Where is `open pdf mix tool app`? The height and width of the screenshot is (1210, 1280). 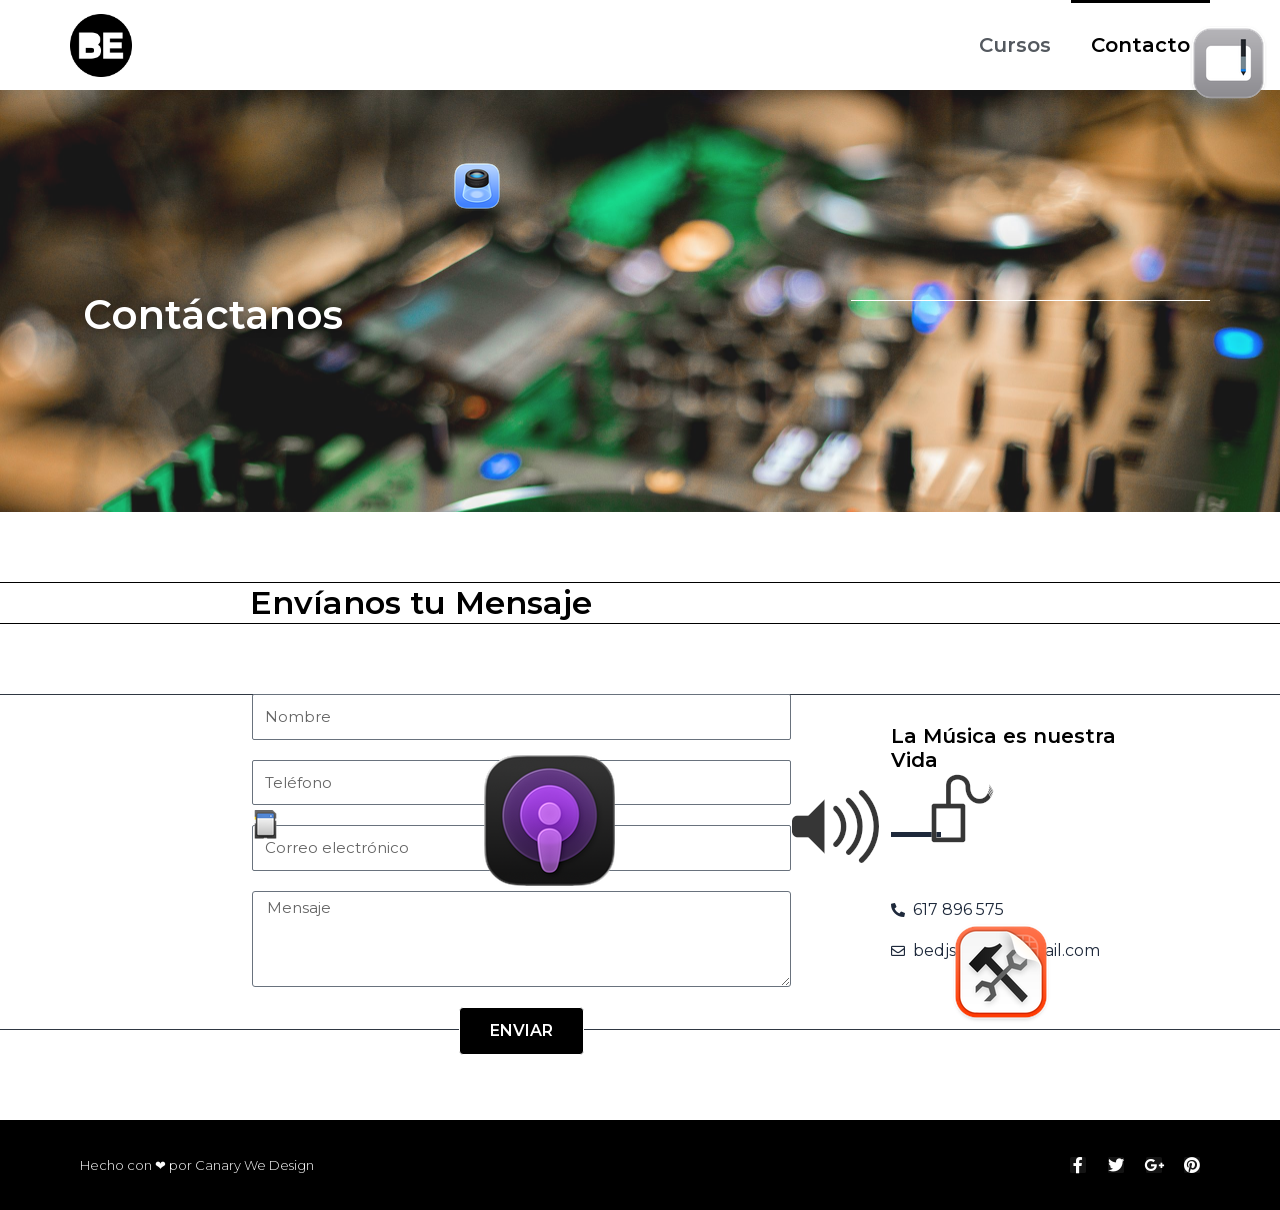
open pdf mix tool app is located at coordinates (1001, 972).